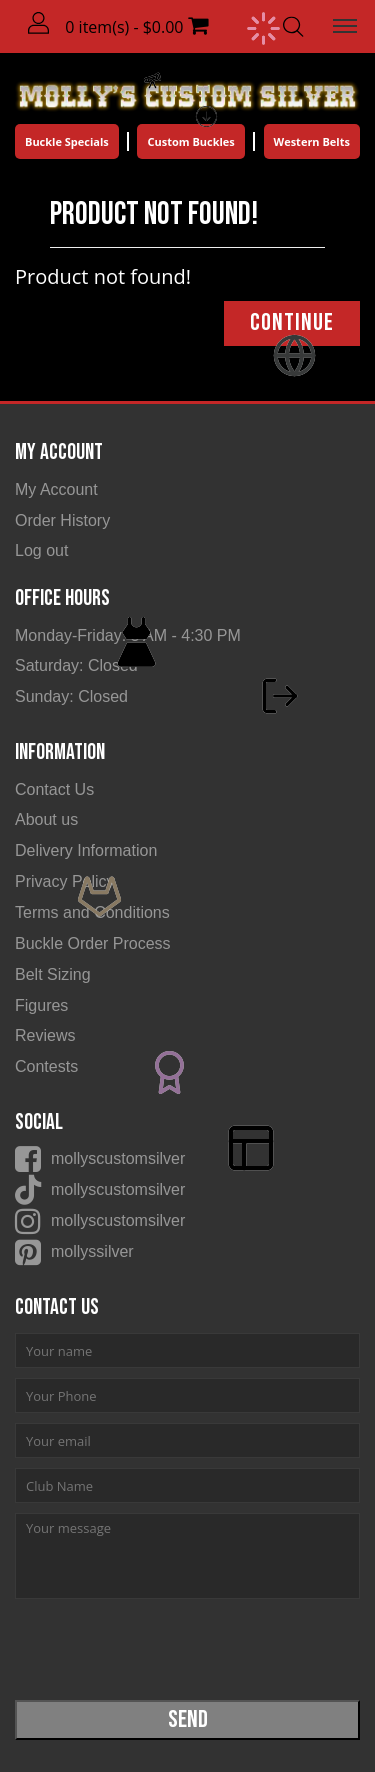  What do you see at coordinates (136, 644) in the screenshot?
I see `browse women's clothing or dresses` at bounding box center [136, 644].